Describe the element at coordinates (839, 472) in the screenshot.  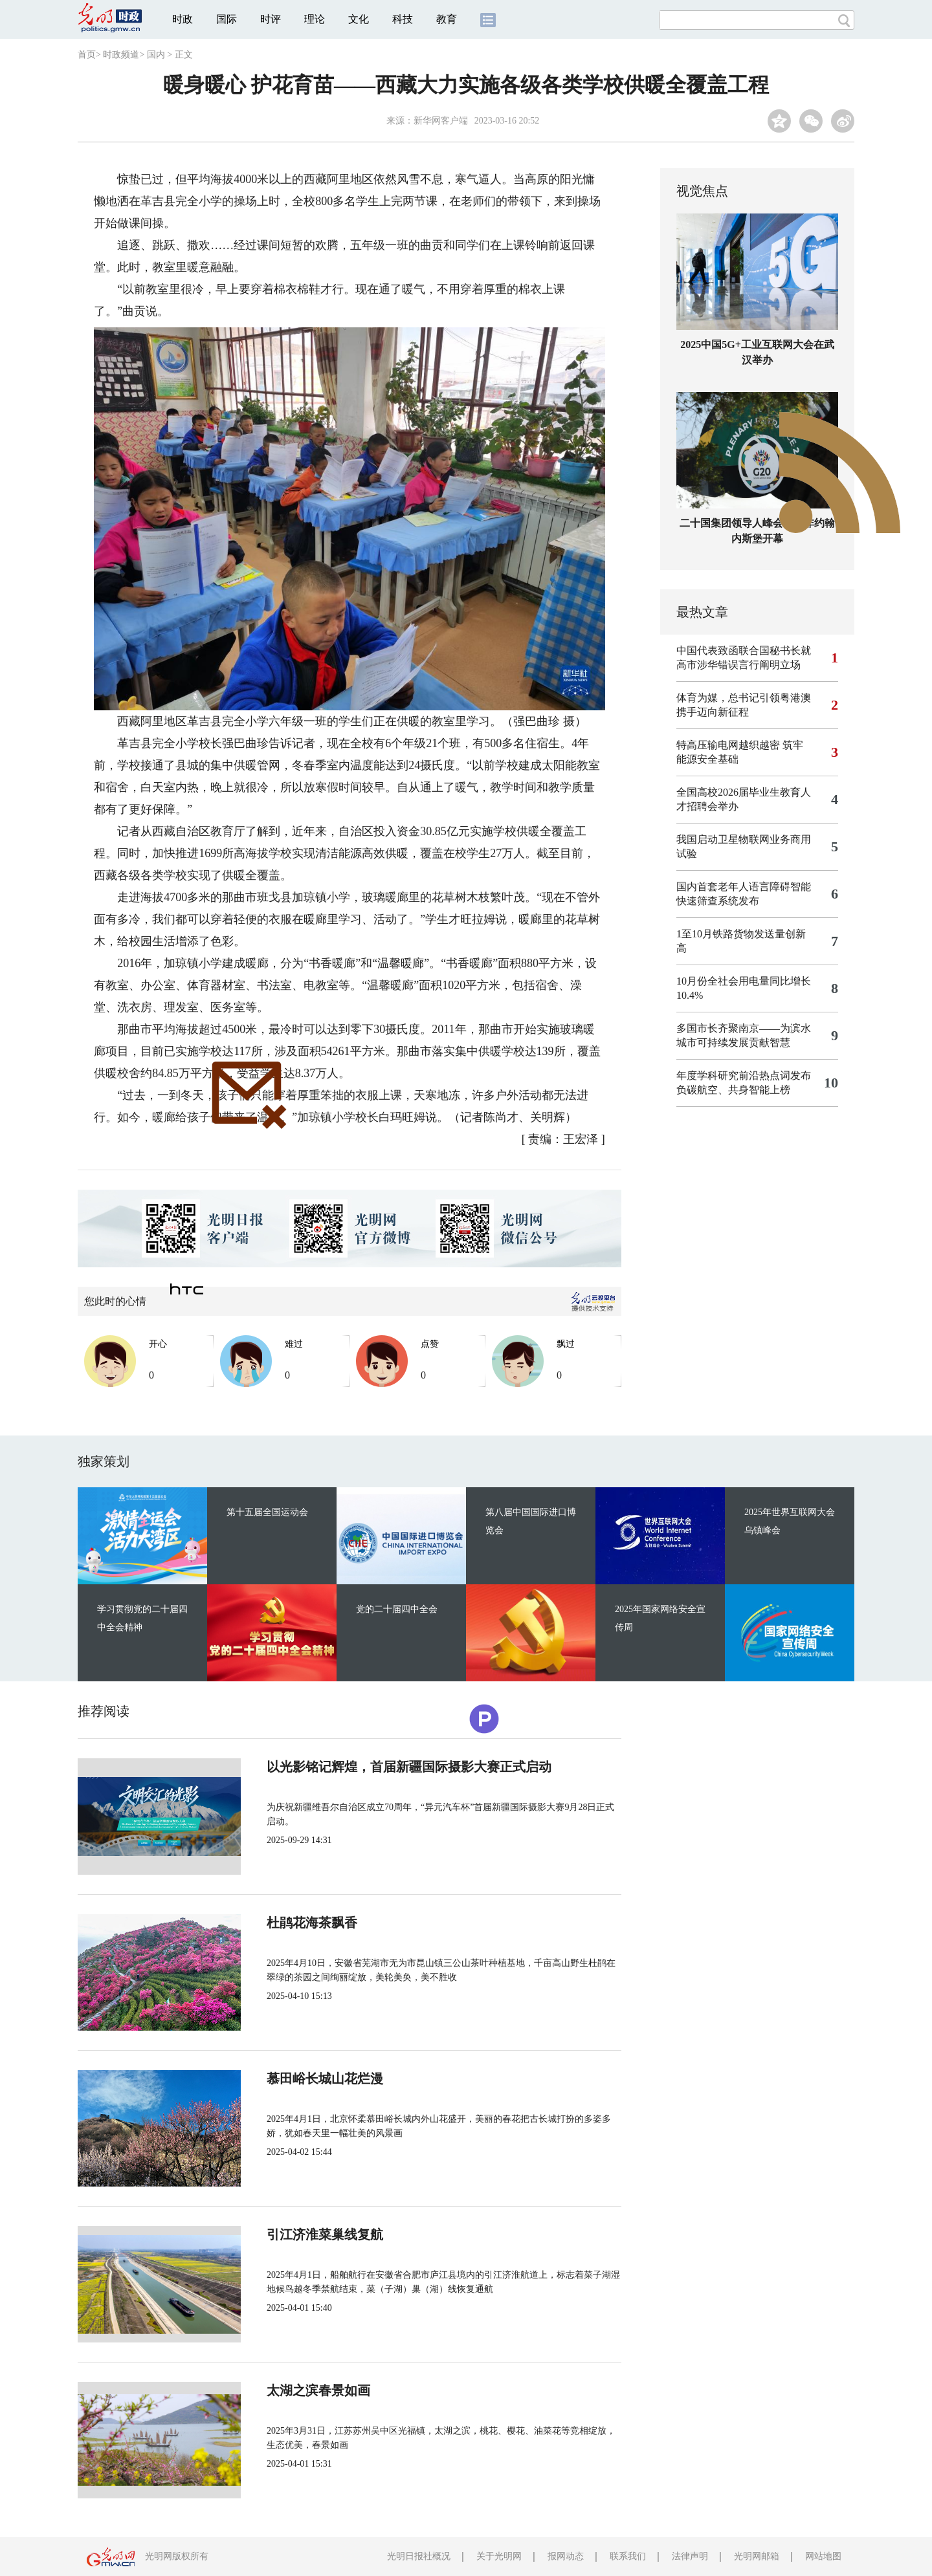
I see `subscribe to RSS feed` at that location.